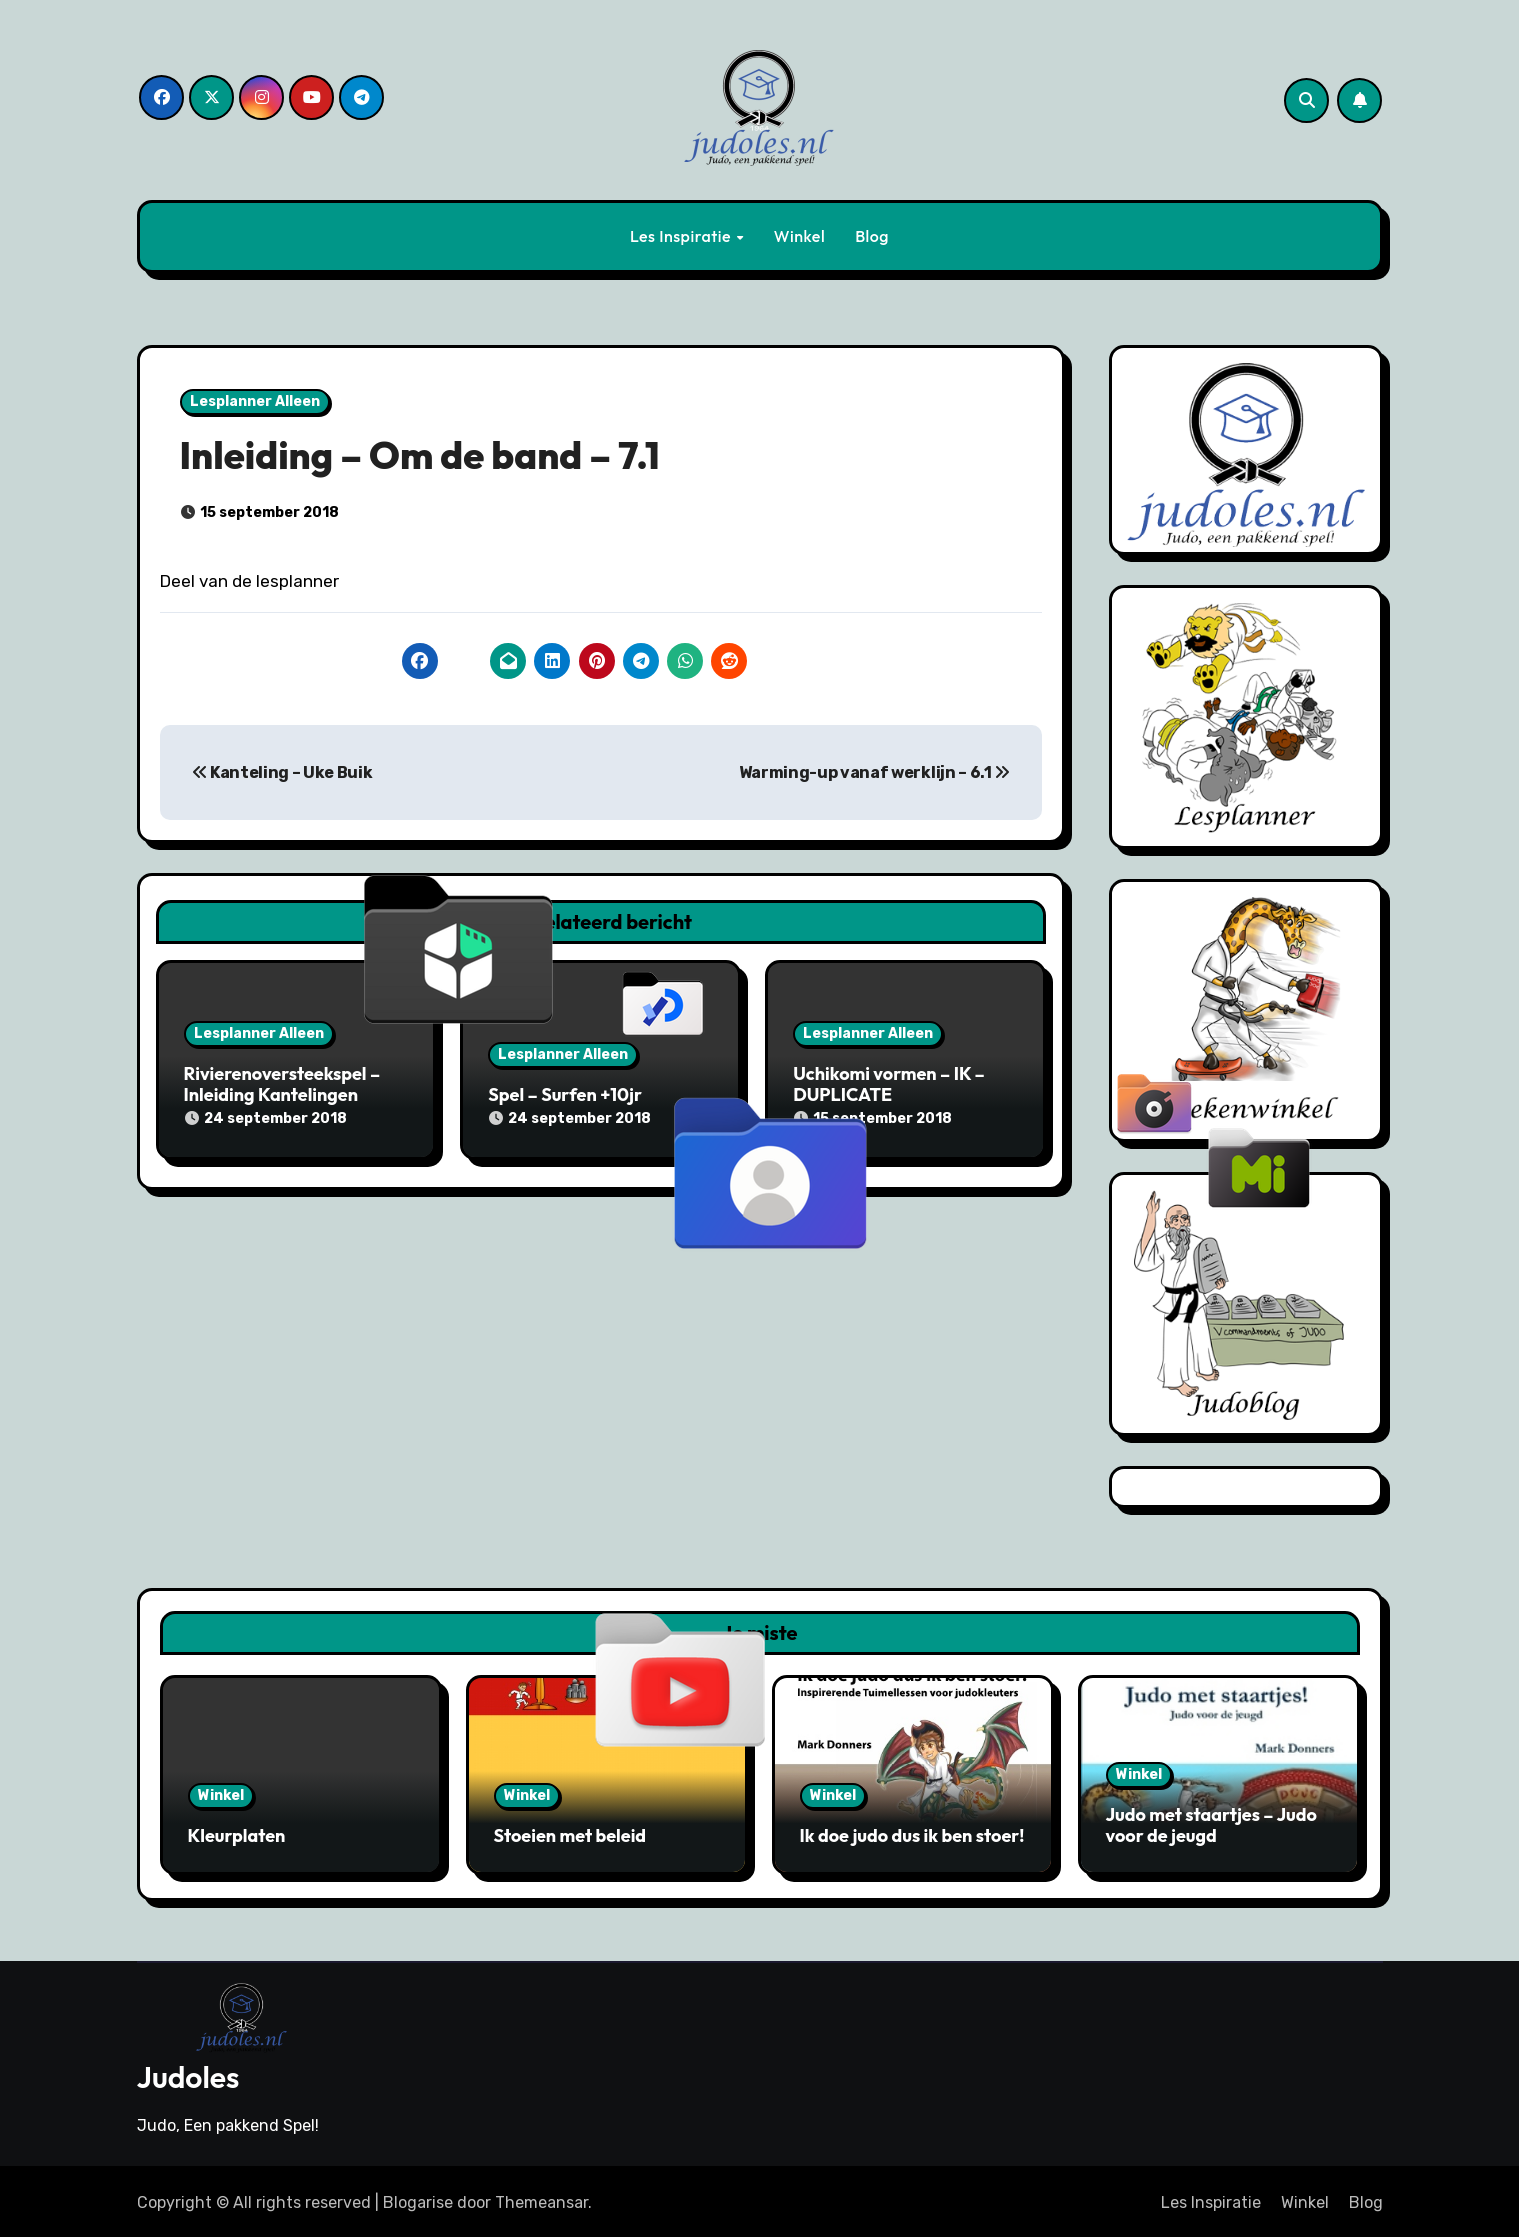  What do you see at coordinates (679, 1684) in the screenshot?
I see `open folder containing YouTube downloads` at bounding box center [679, 1684].